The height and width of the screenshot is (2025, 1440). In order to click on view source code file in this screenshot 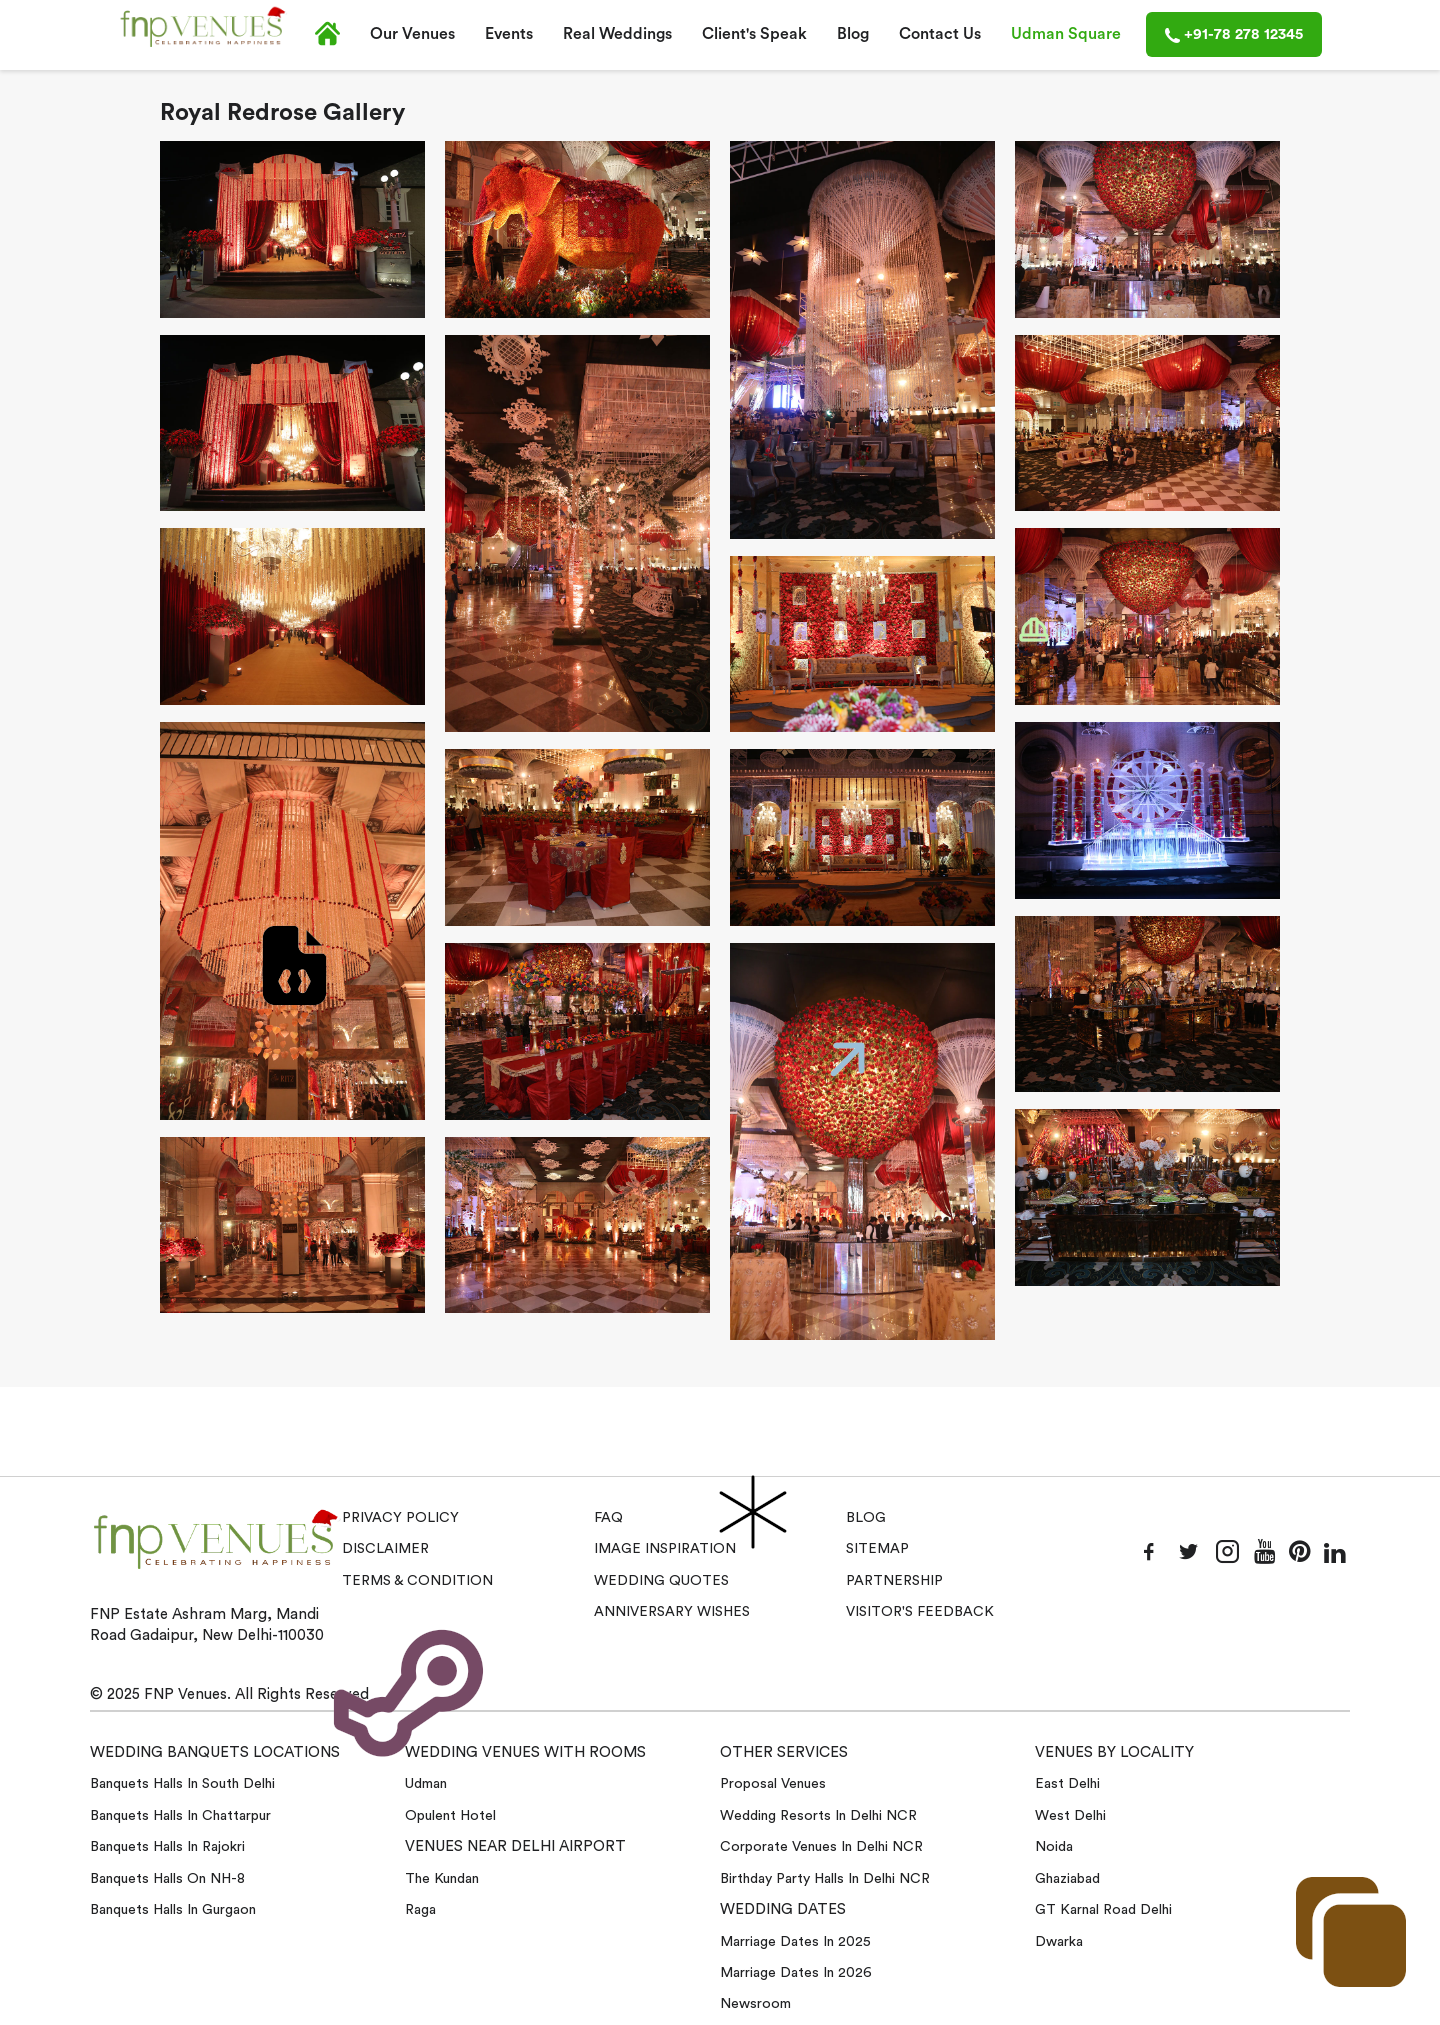, I will do `click(294, 965)`.